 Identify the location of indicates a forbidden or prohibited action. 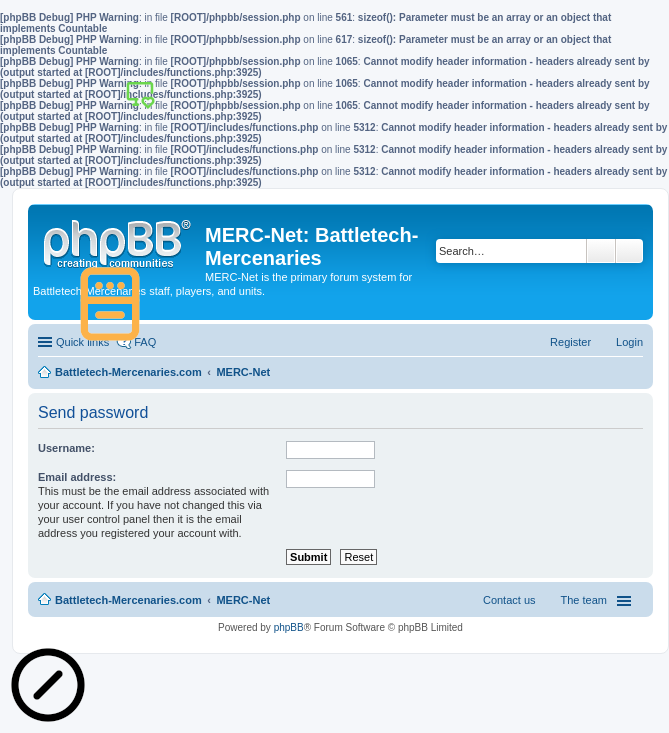
(48, 685).